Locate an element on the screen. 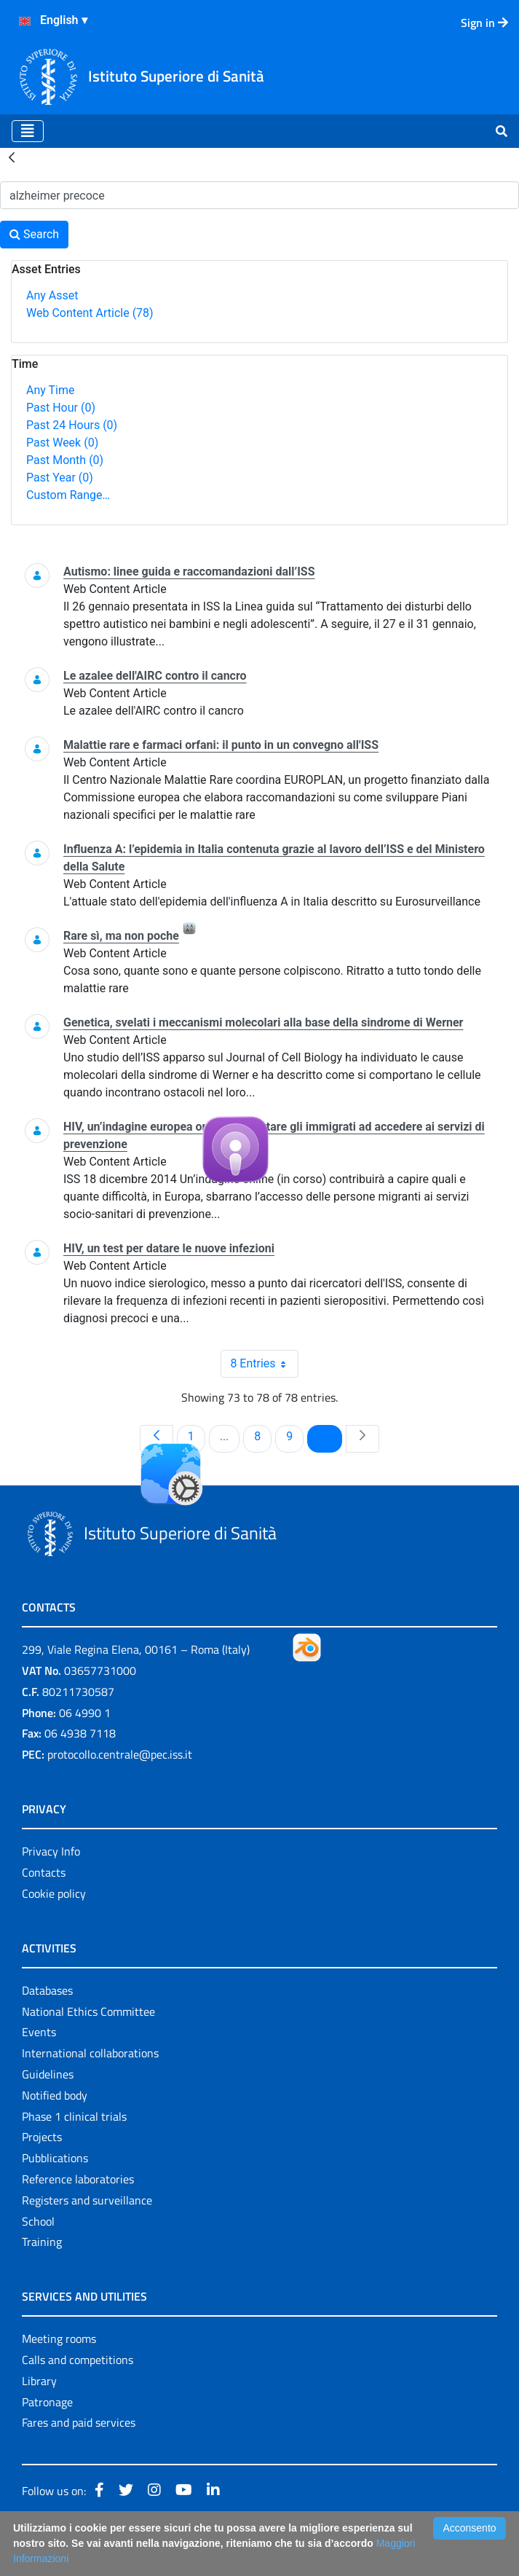 This screenshot has height=2576, width=519. open Blender 3D modeling application is located at coordinates (306, 1647).